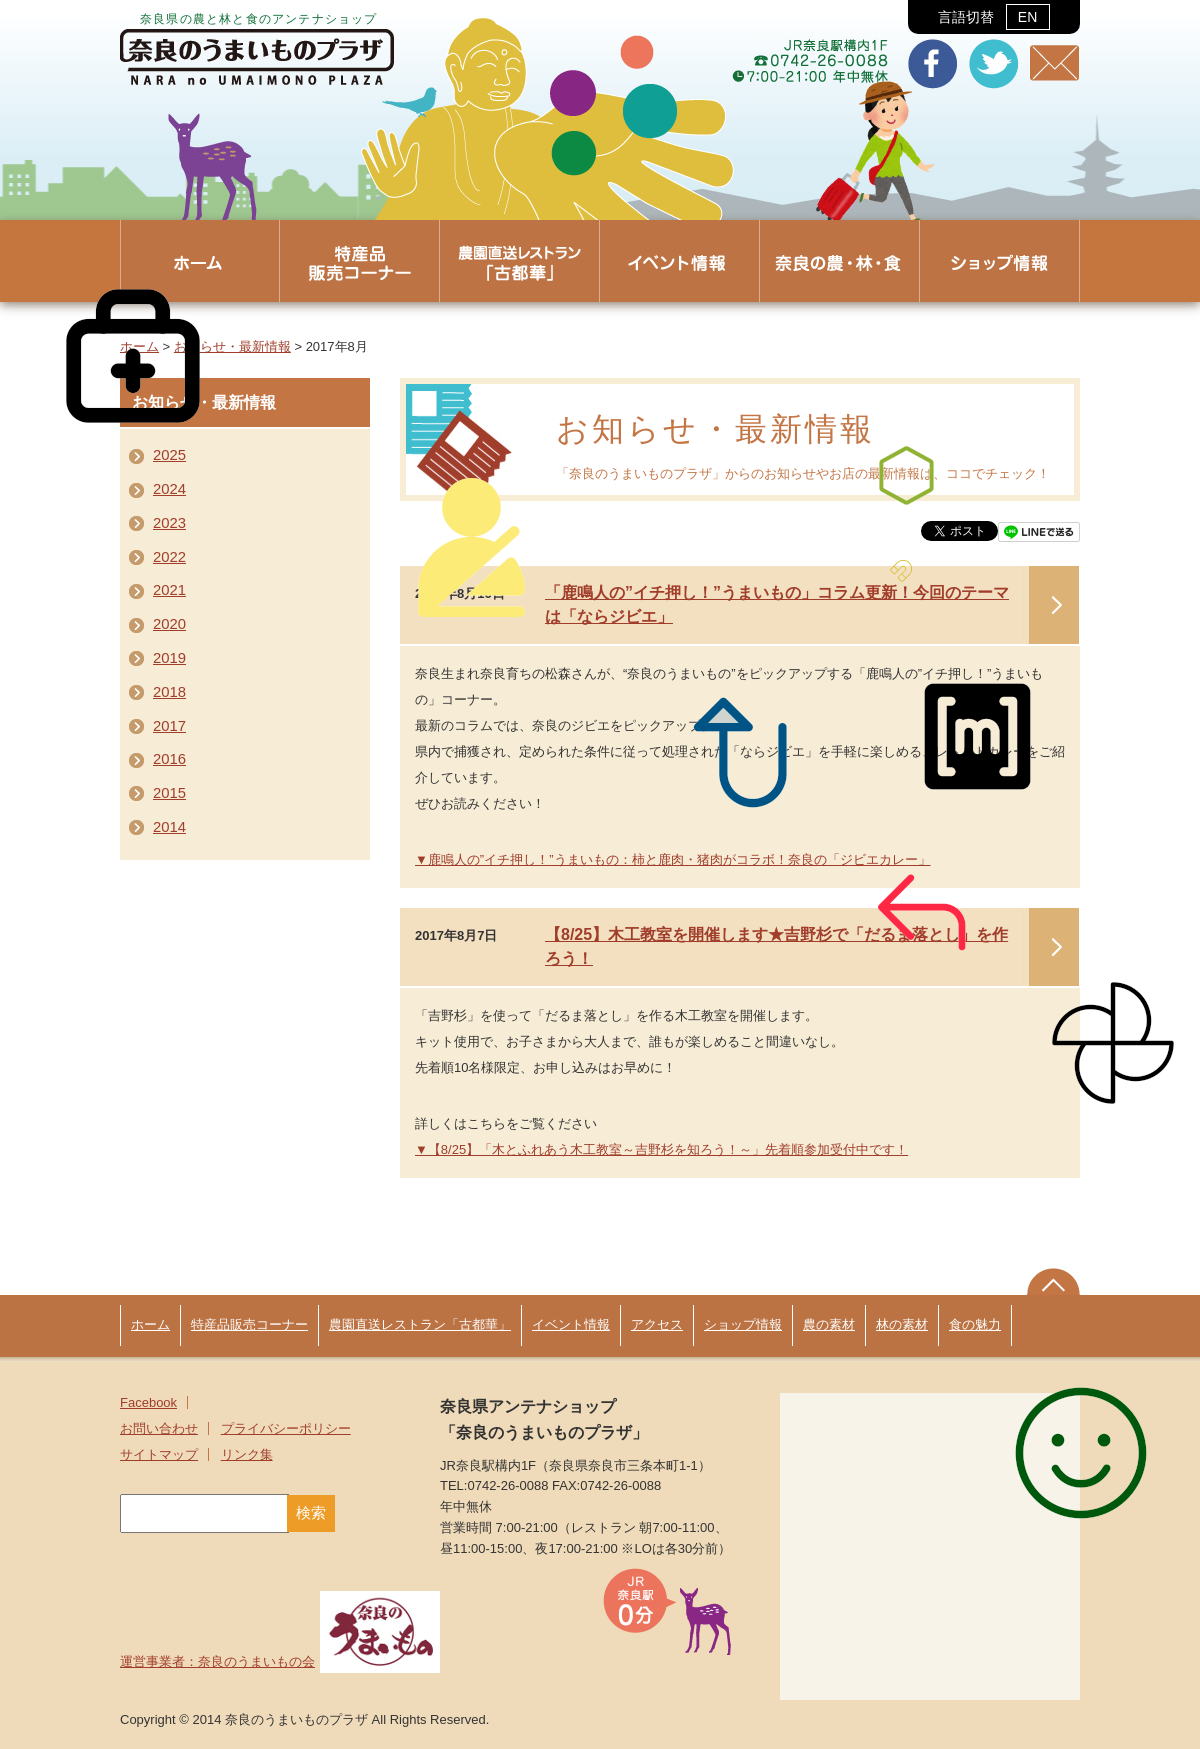 Image resolution: width=1200 pixels, height=1749 pixels. What do you see at coordinates (1081, 1453) in the screenshot?
I see `add an emoji or reaction` at bounding box center [1081, 1453].